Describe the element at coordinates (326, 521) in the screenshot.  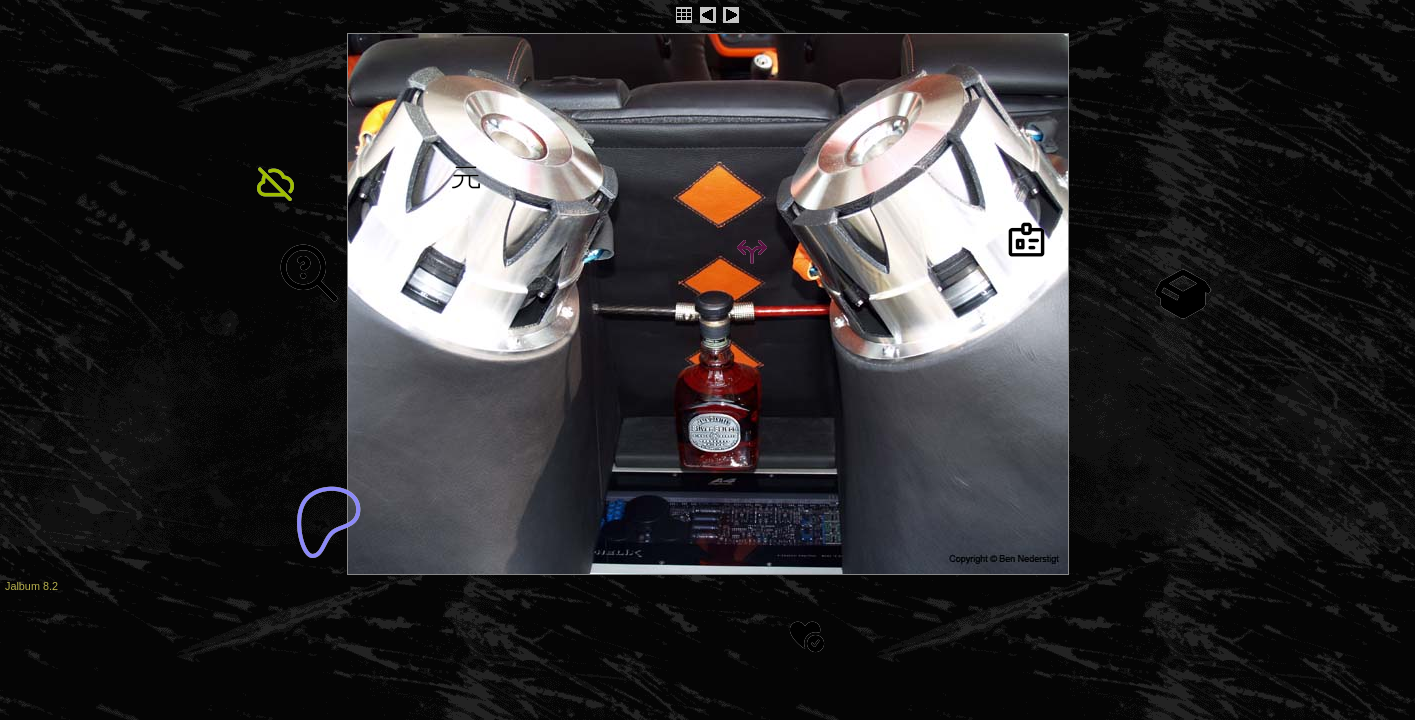
I see `link to patreon profile or page` at that location.